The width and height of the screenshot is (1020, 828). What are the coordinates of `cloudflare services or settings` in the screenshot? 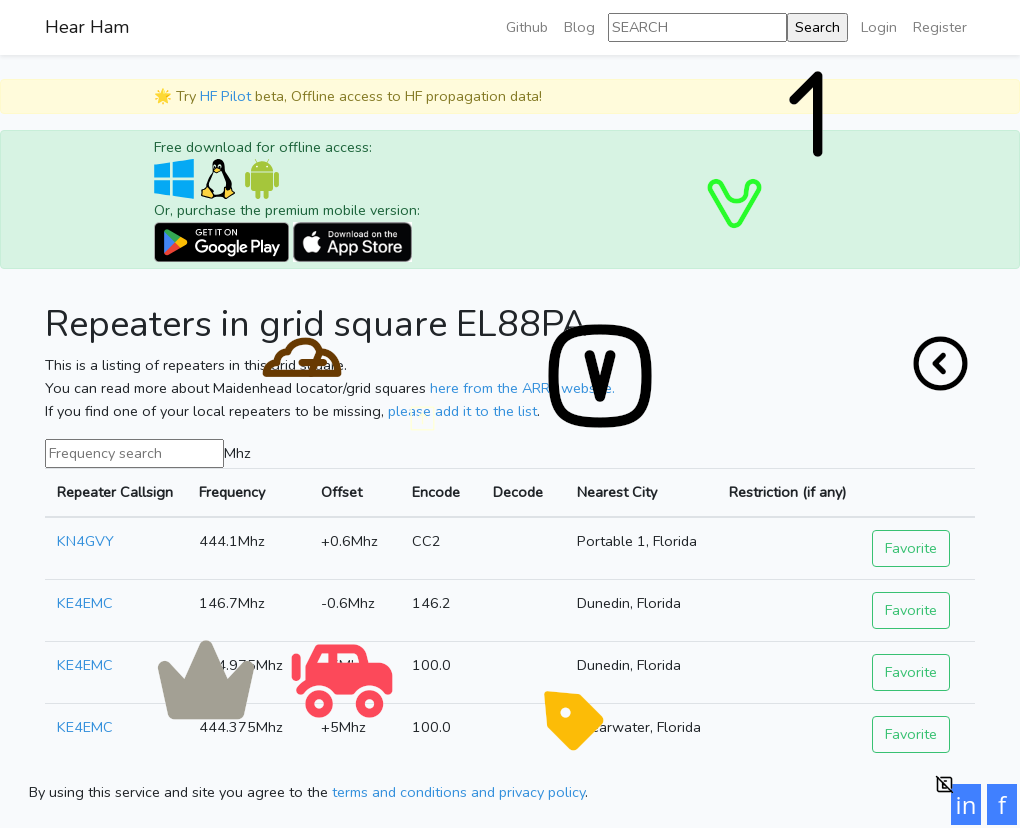 It's located at (302, 359).